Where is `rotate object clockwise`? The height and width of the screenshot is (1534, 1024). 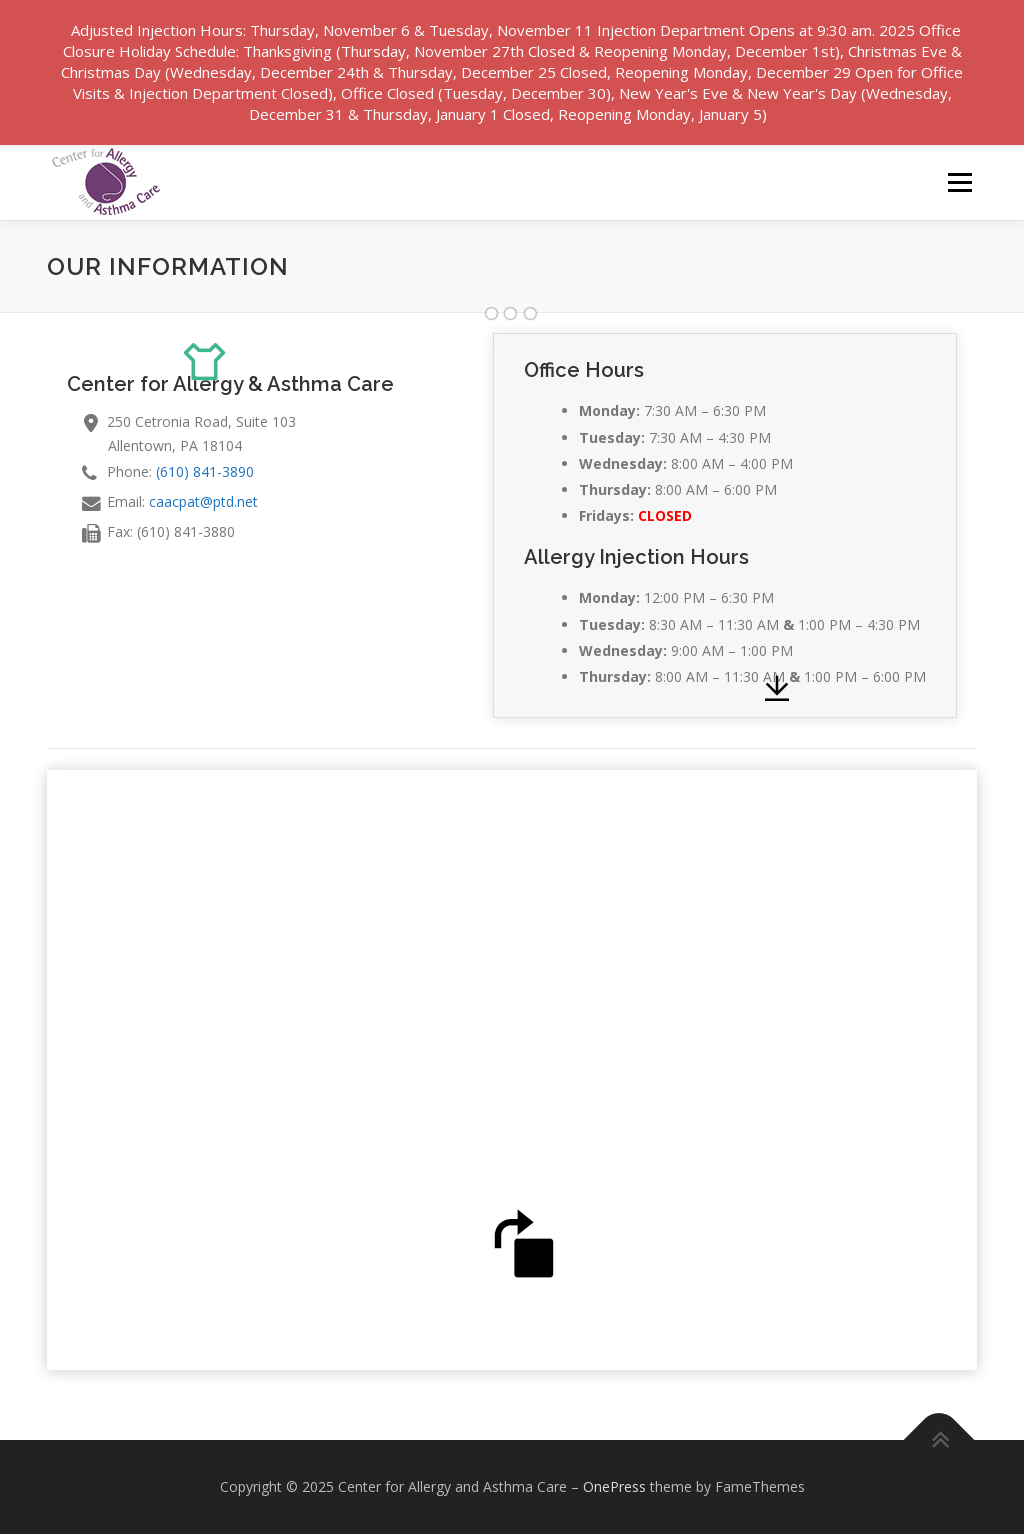 rotate object clockwise is located at coordinates (524, 1245).